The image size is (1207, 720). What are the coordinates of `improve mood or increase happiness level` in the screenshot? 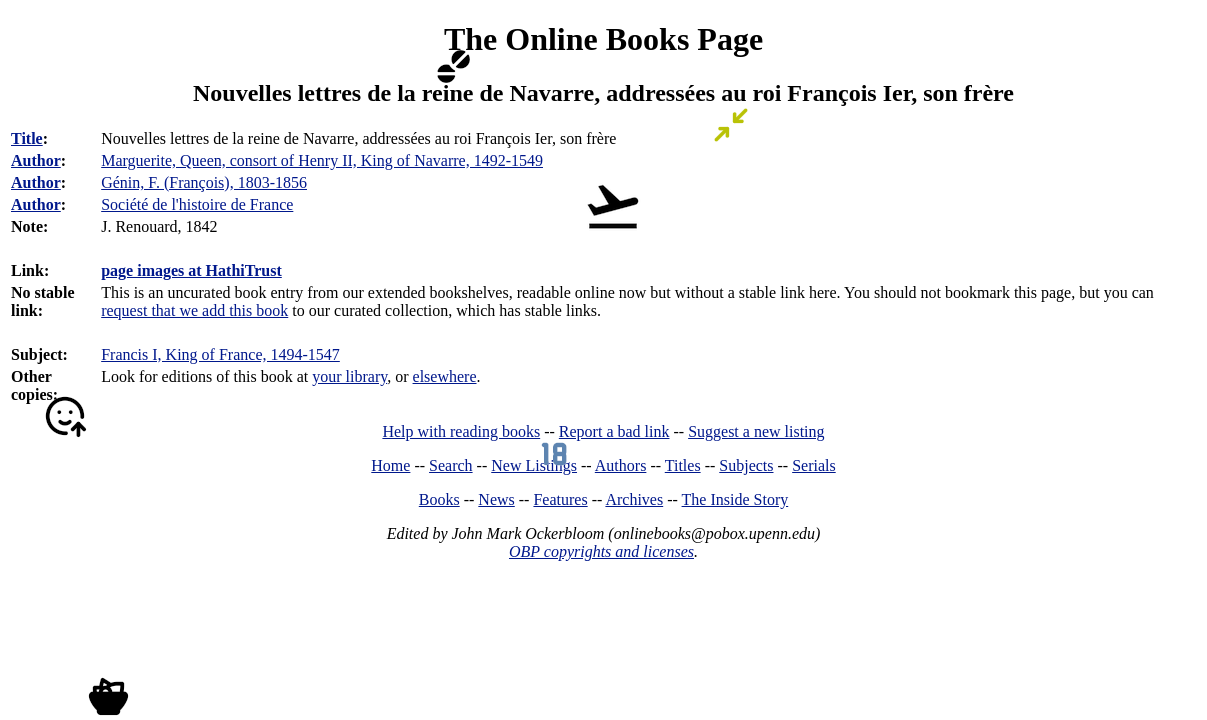 It's located at (65, 416).